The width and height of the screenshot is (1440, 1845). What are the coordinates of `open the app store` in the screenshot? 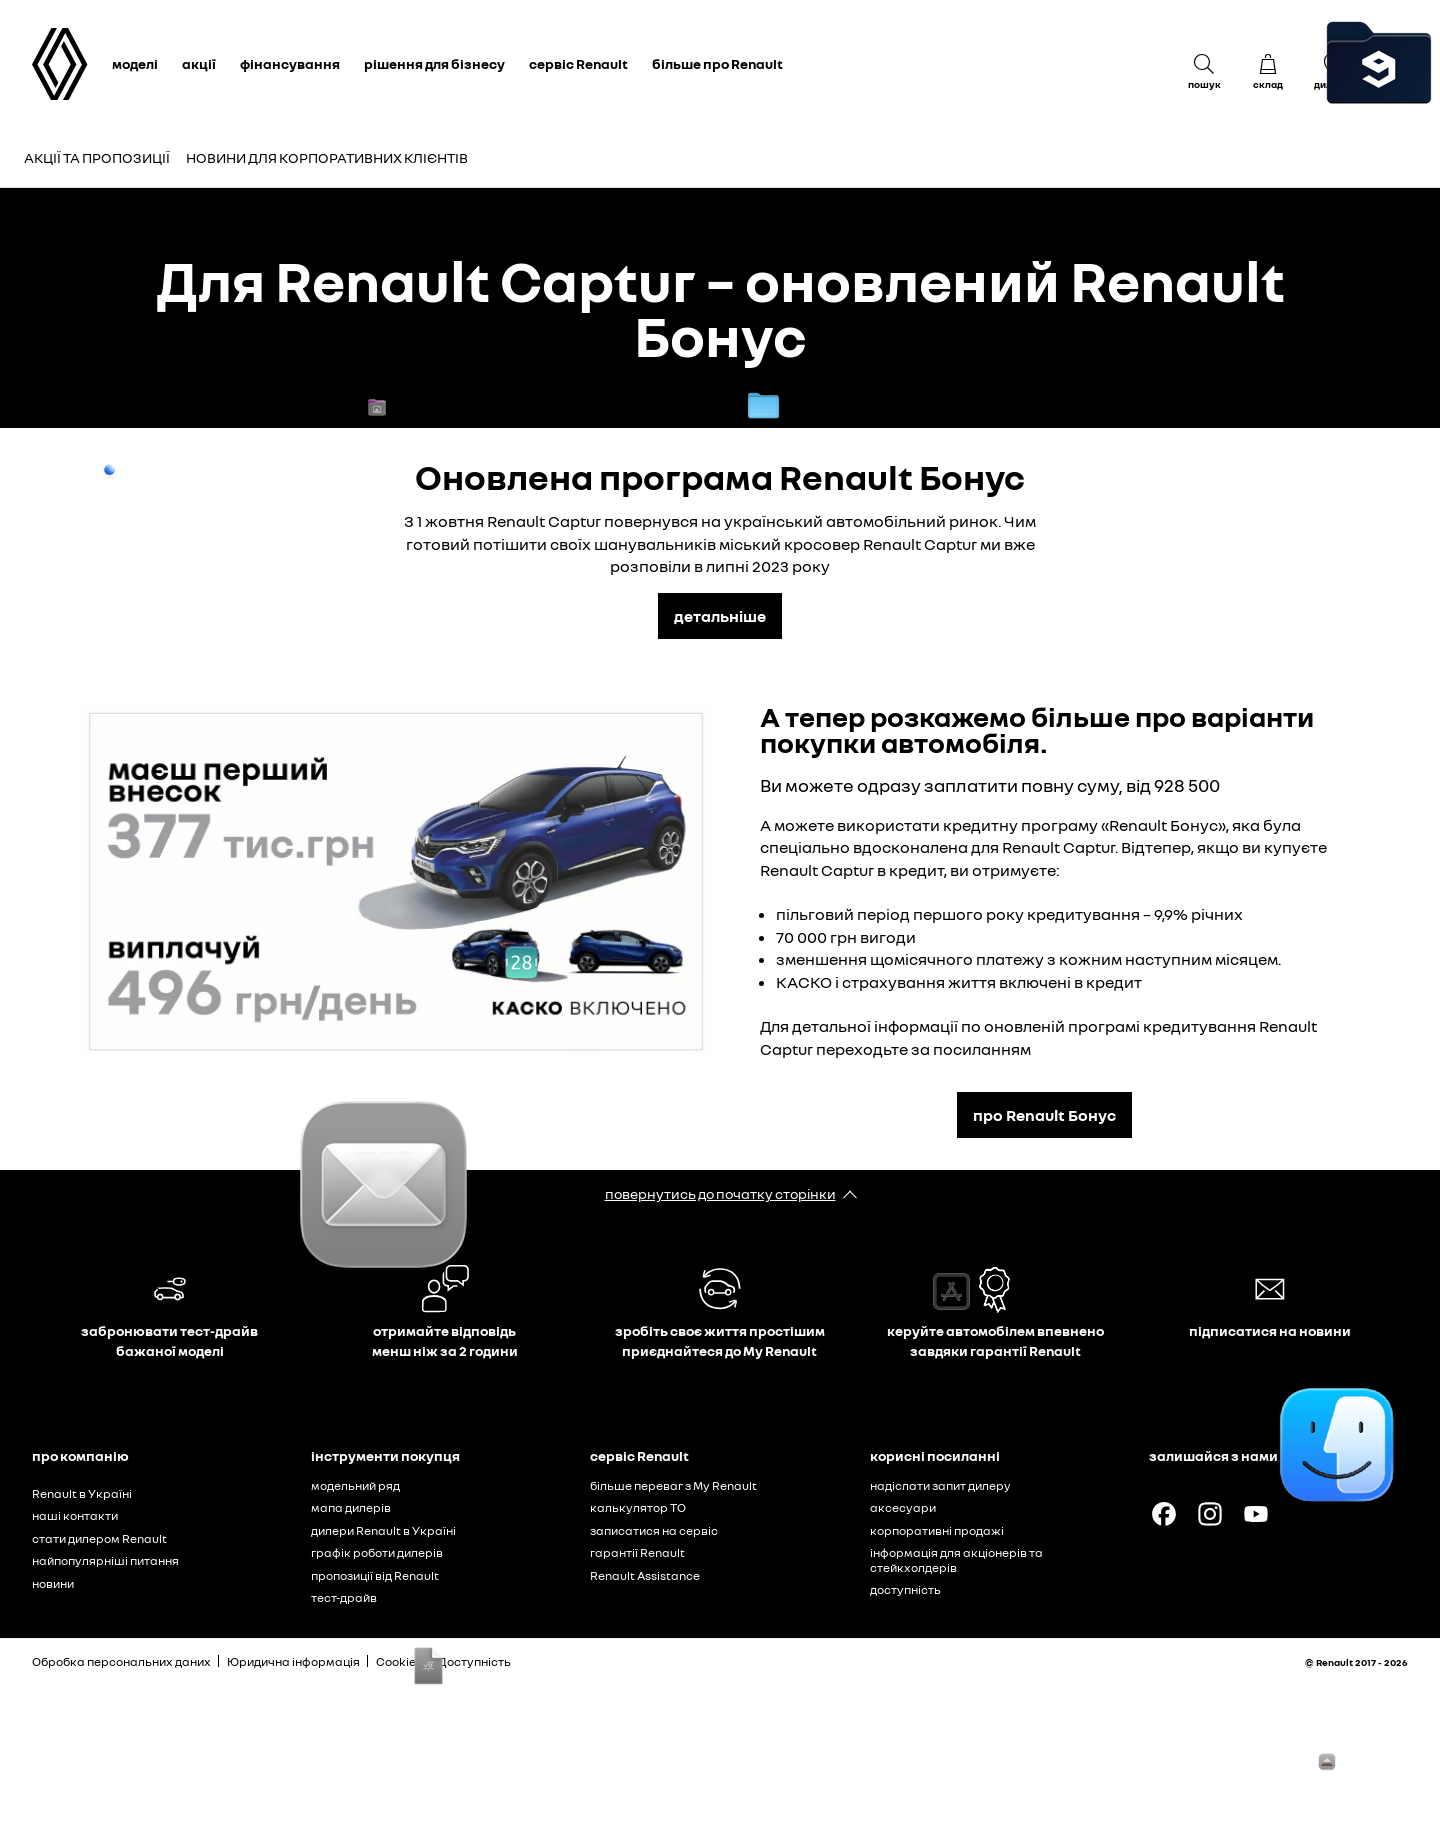 It's located at (951, 1291).